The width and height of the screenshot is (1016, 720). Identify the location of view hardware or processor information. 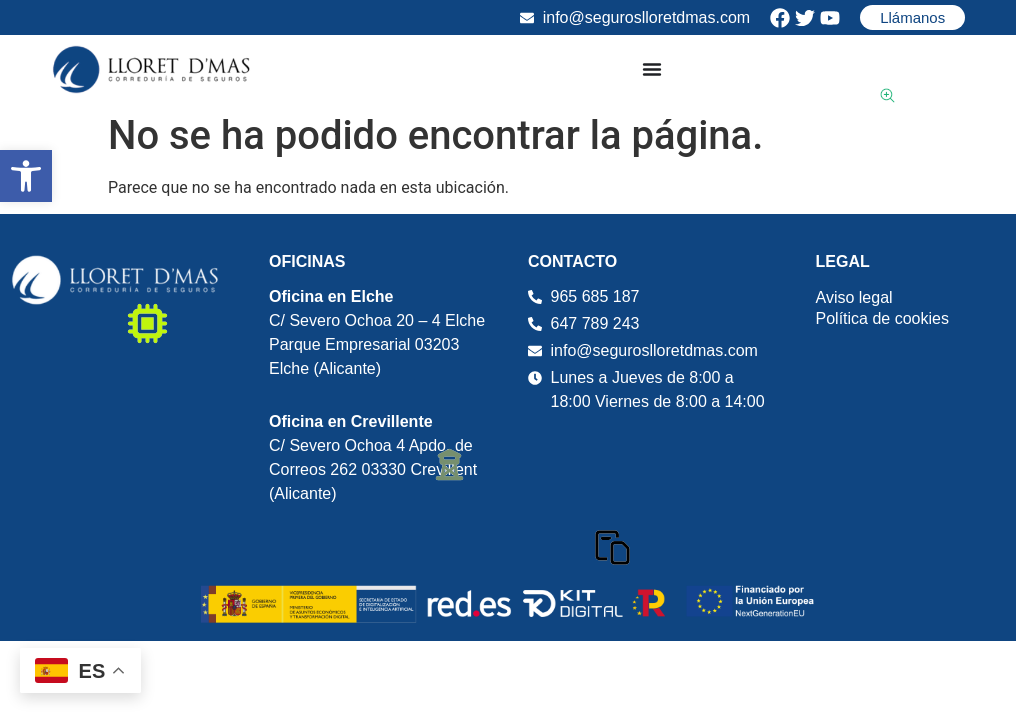
(147, 323).